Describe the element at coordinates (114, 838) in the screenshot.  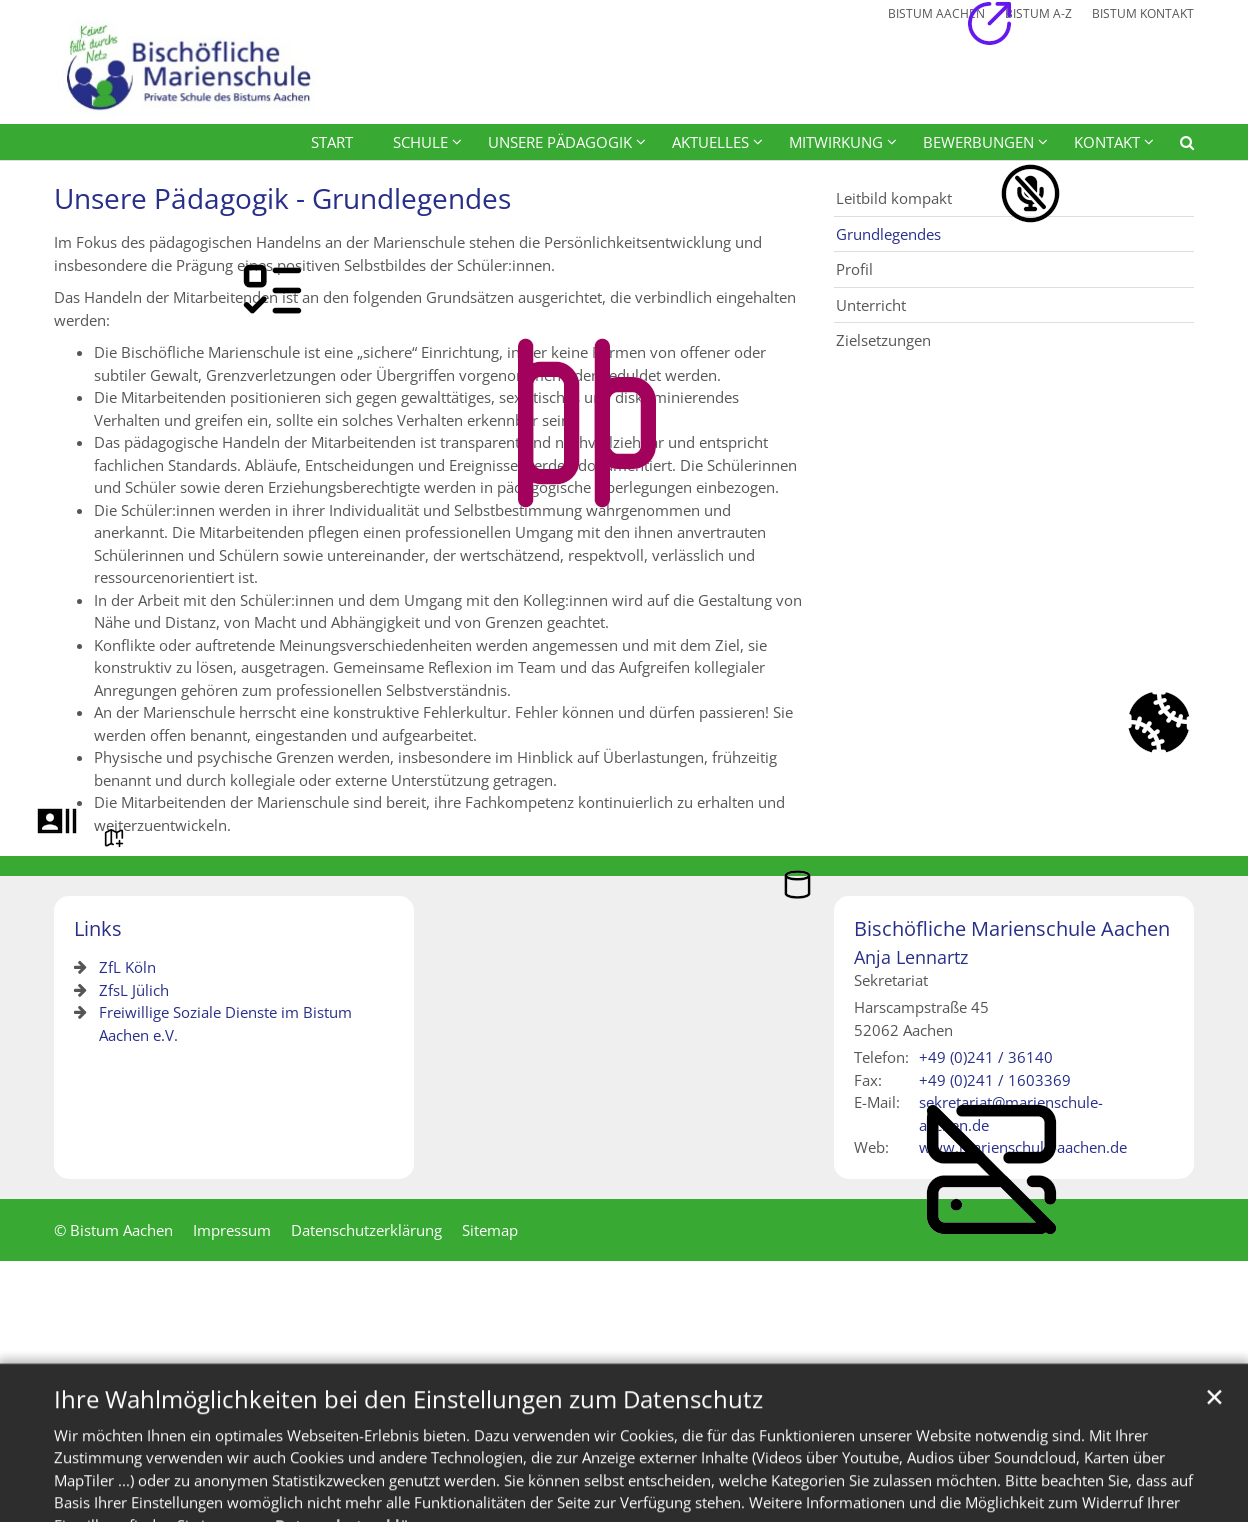
I see `add a new location to the map` at that location.